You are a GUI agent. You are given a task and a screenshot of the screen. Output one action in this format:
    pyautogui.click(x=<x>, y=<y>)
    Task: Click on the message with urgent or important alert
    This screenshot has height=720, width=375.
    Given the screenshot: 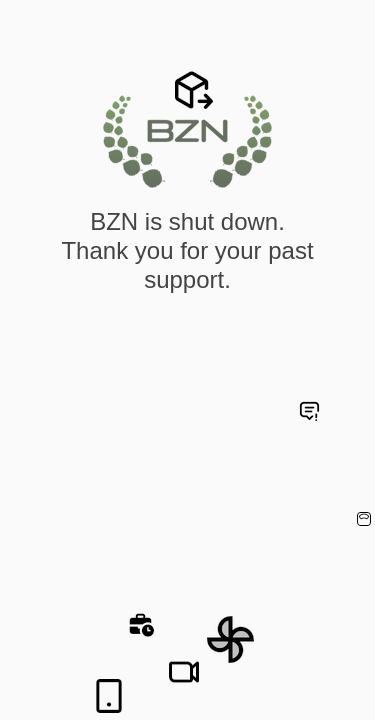 What is the action you would take?
    pyautogui.click(x=309, y=410)
    